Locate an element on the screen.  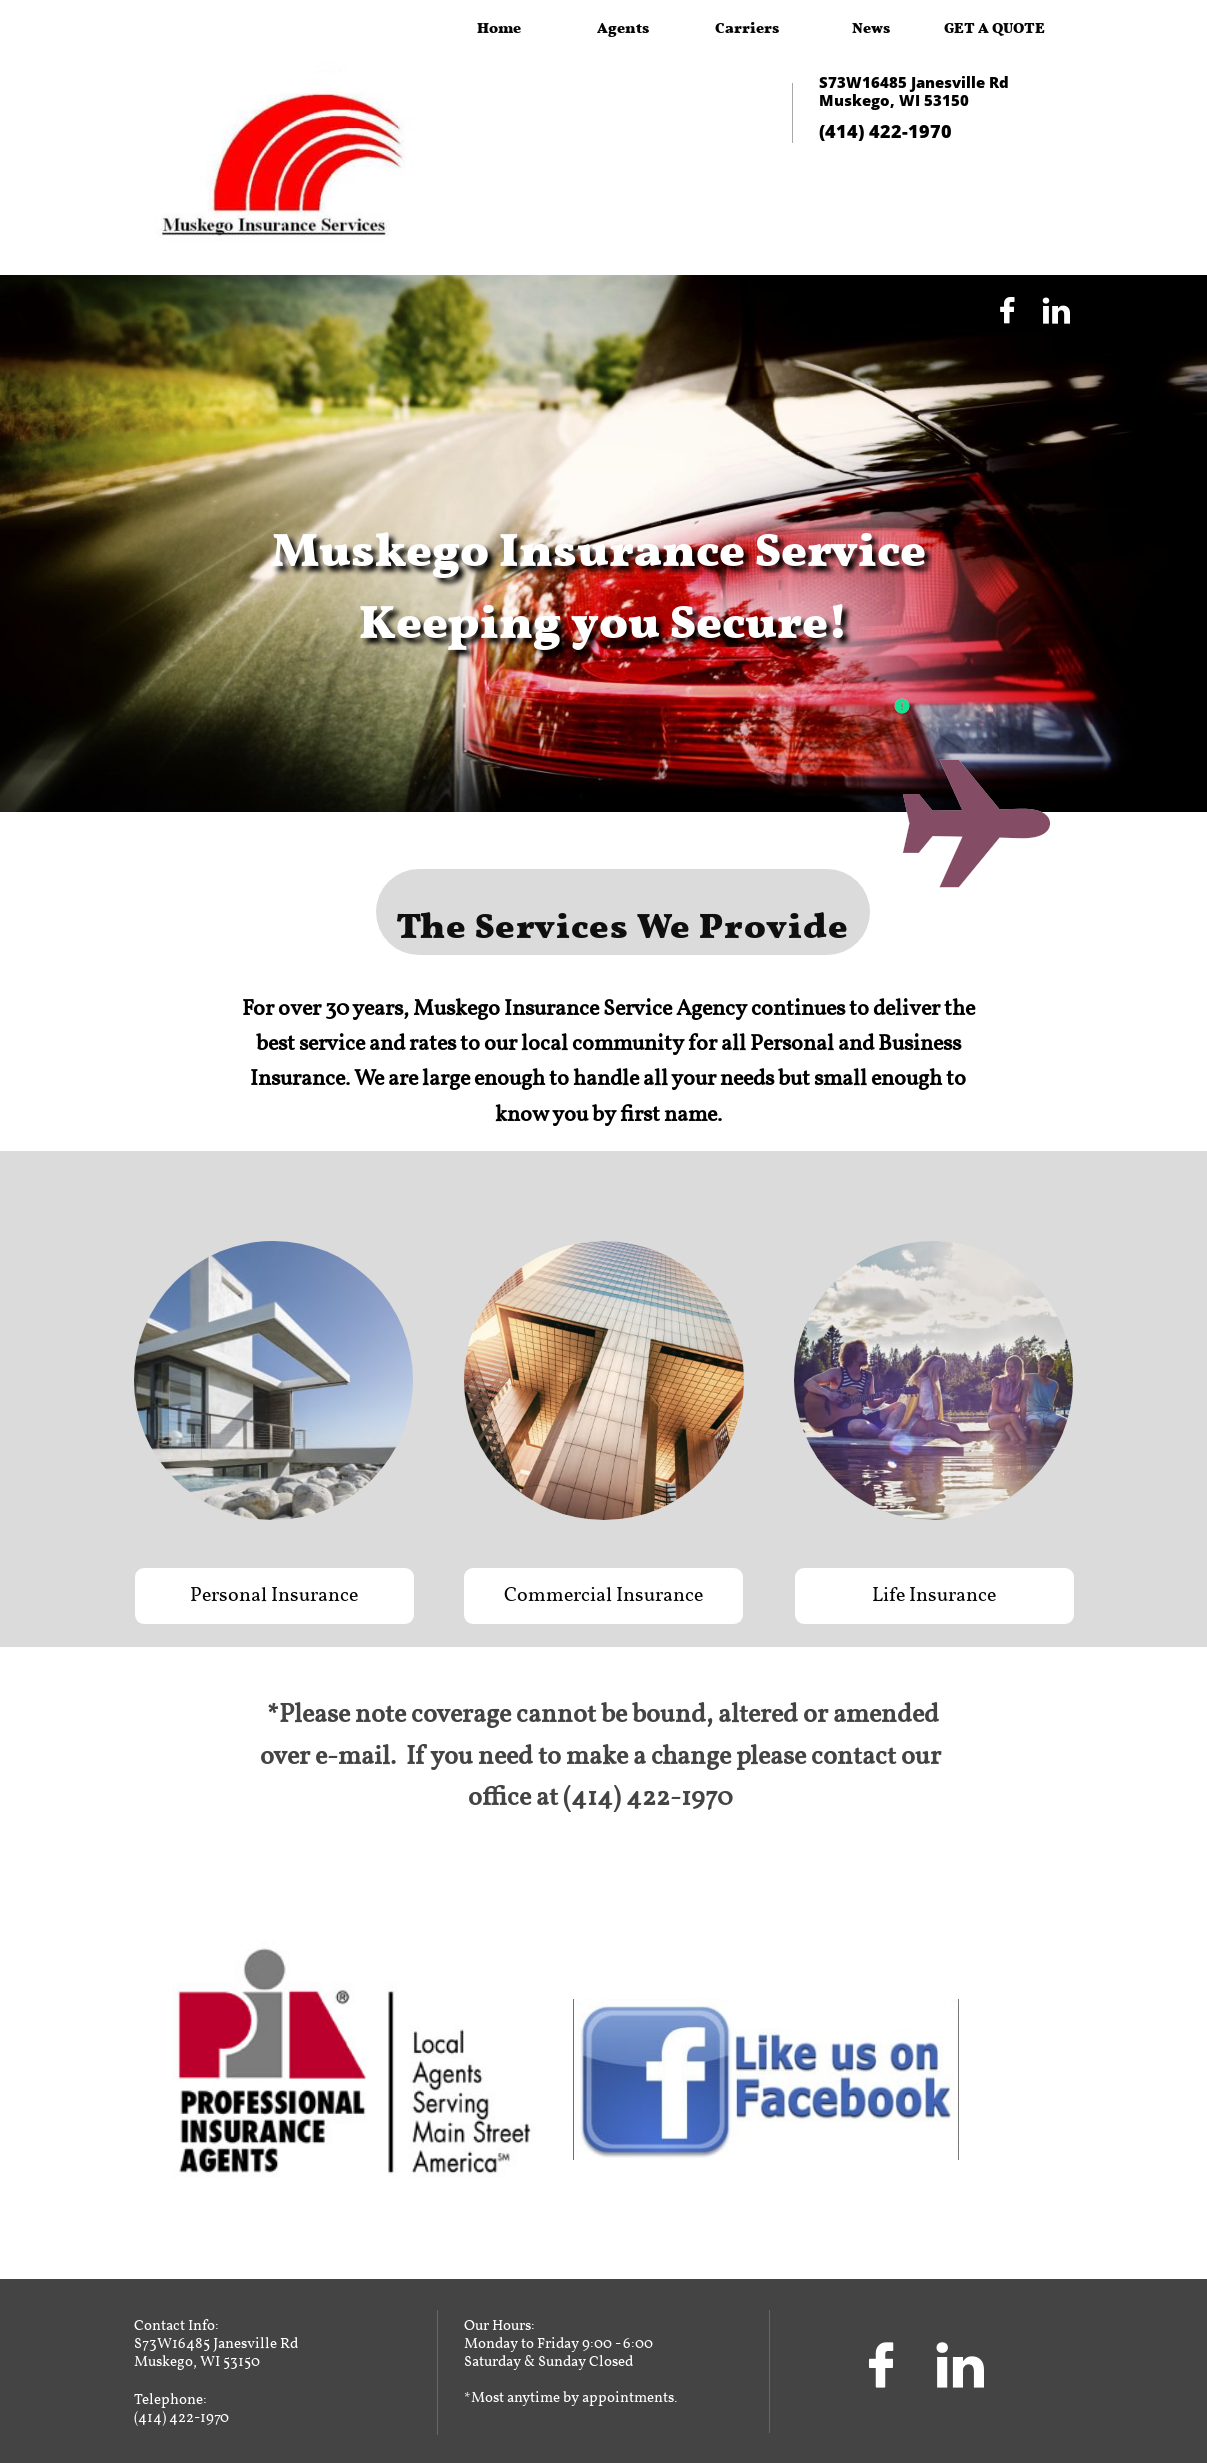
enable airplane mode is located at coordinates (976, 823).